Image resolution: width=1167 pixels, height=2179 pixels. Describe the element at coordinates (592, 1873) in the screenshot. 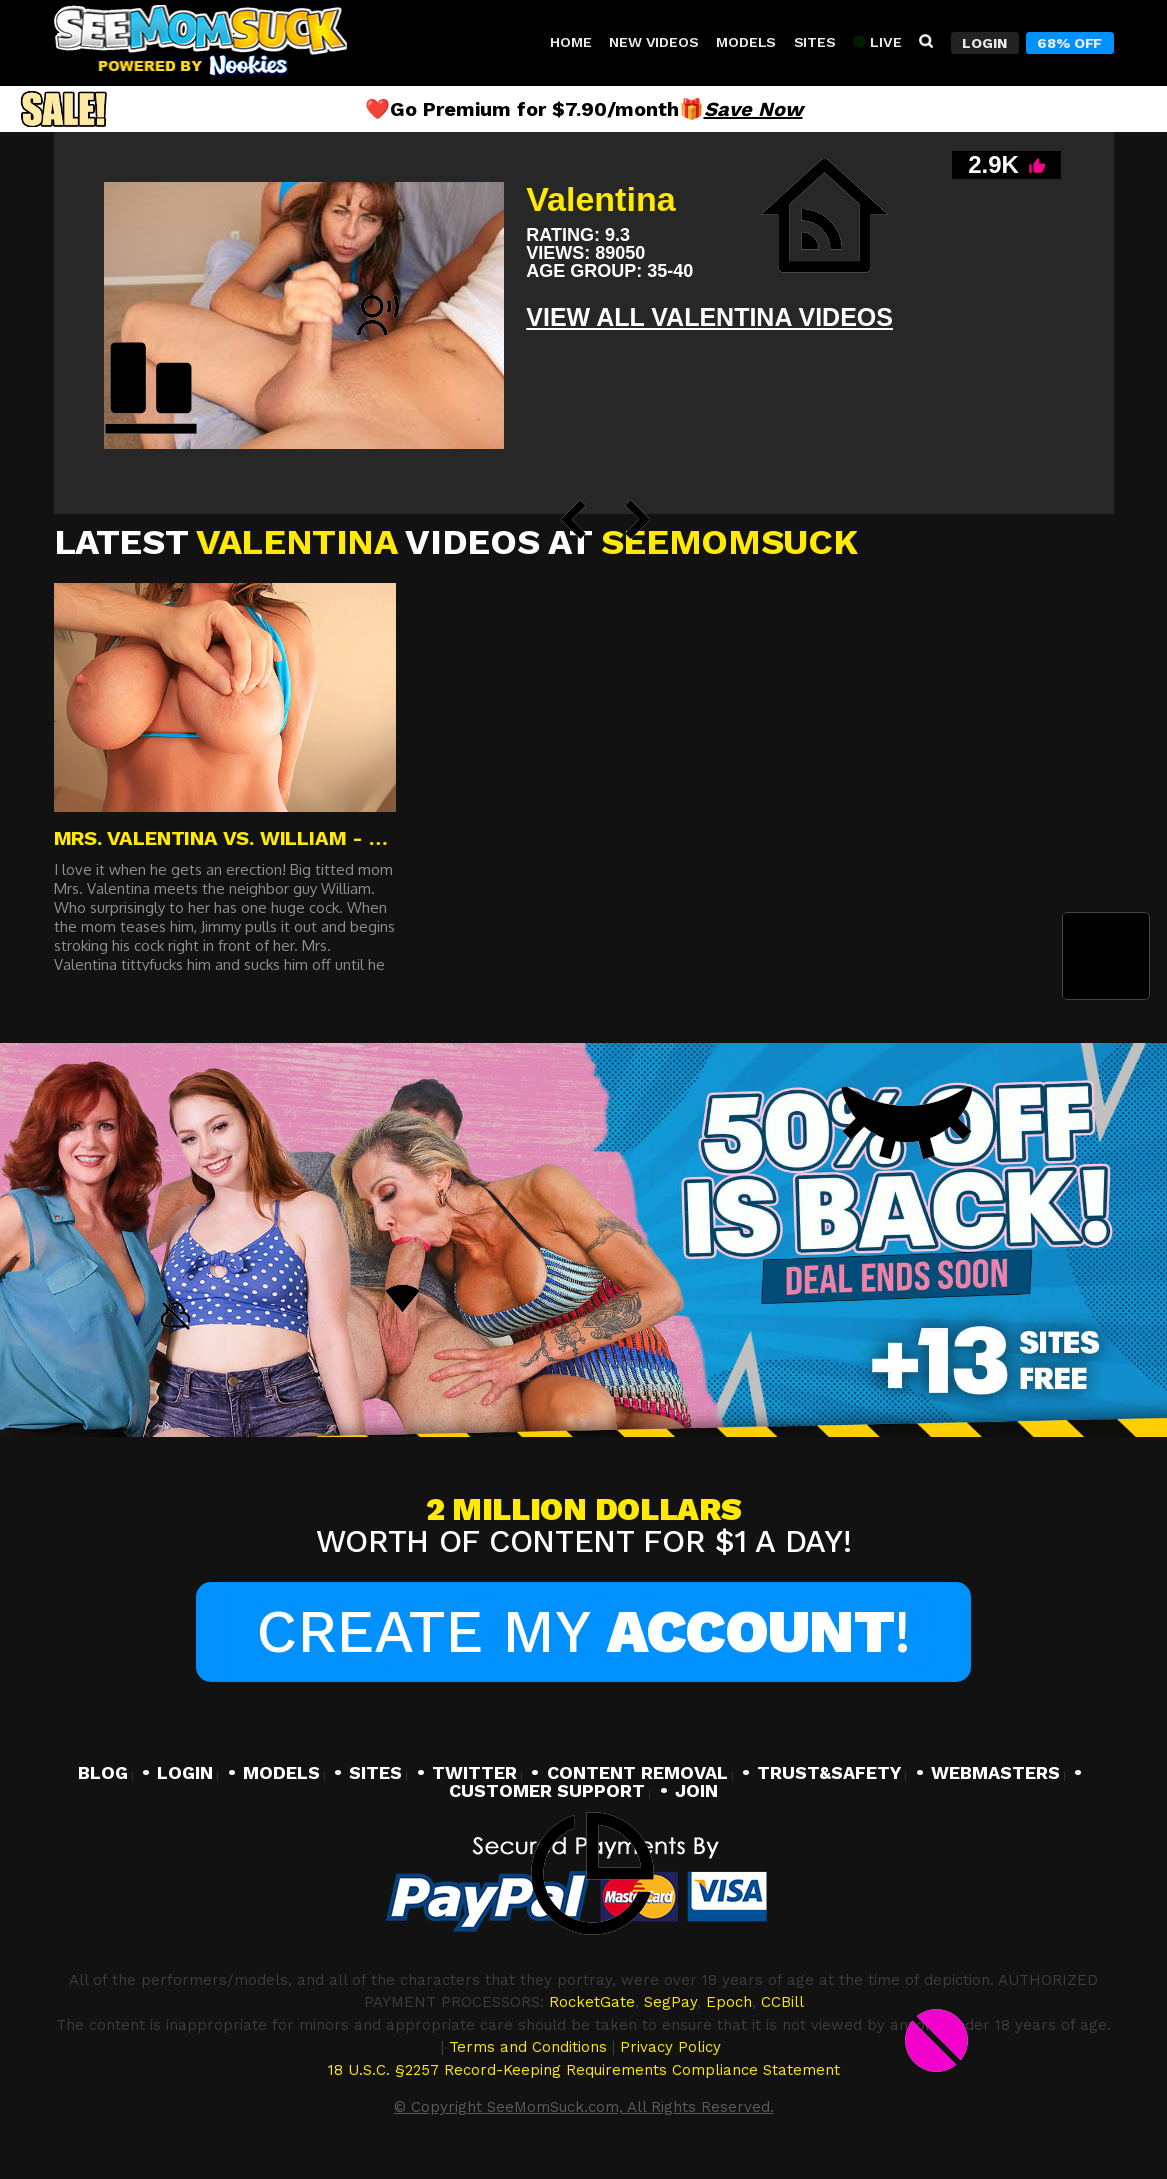

I see `view analytics or statistics` at that location.